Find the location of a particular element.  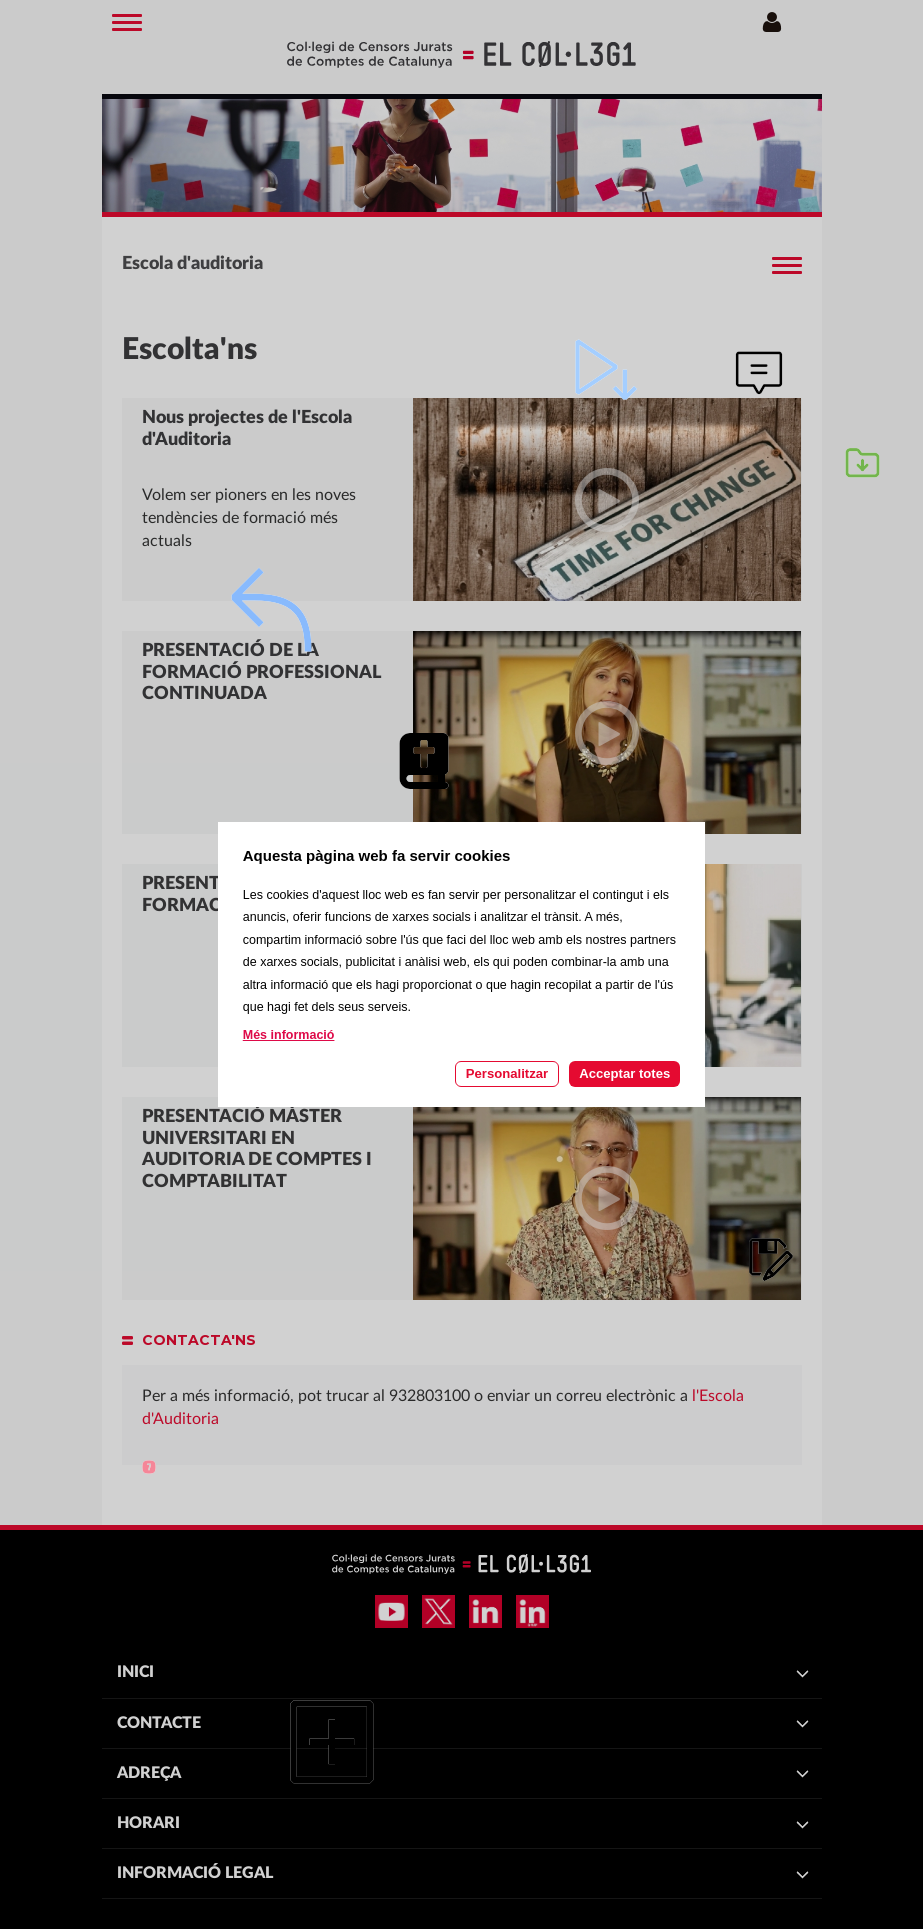

reply to a message or comment is located at coordinates (270, 607).